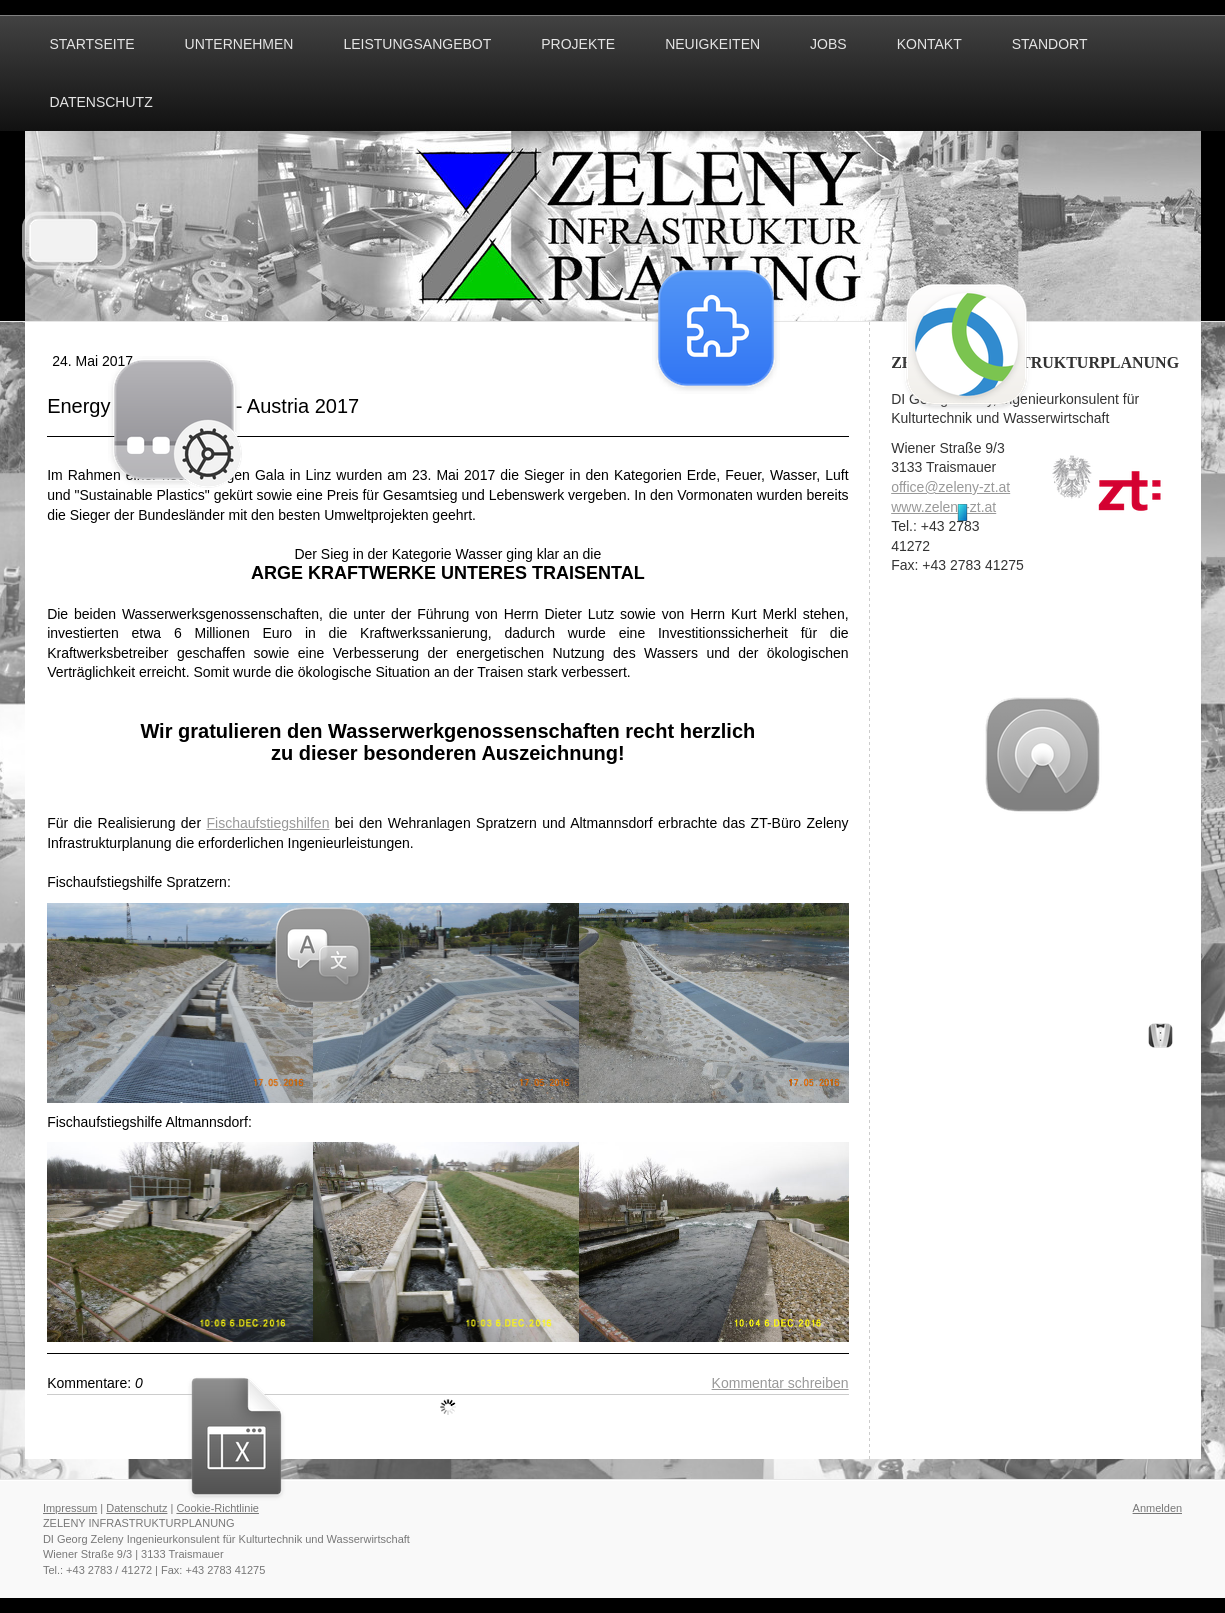 The width and height of the screenshot is (1225, 1613). I want to click on open theme configuration settings, so click(1160, 1035).